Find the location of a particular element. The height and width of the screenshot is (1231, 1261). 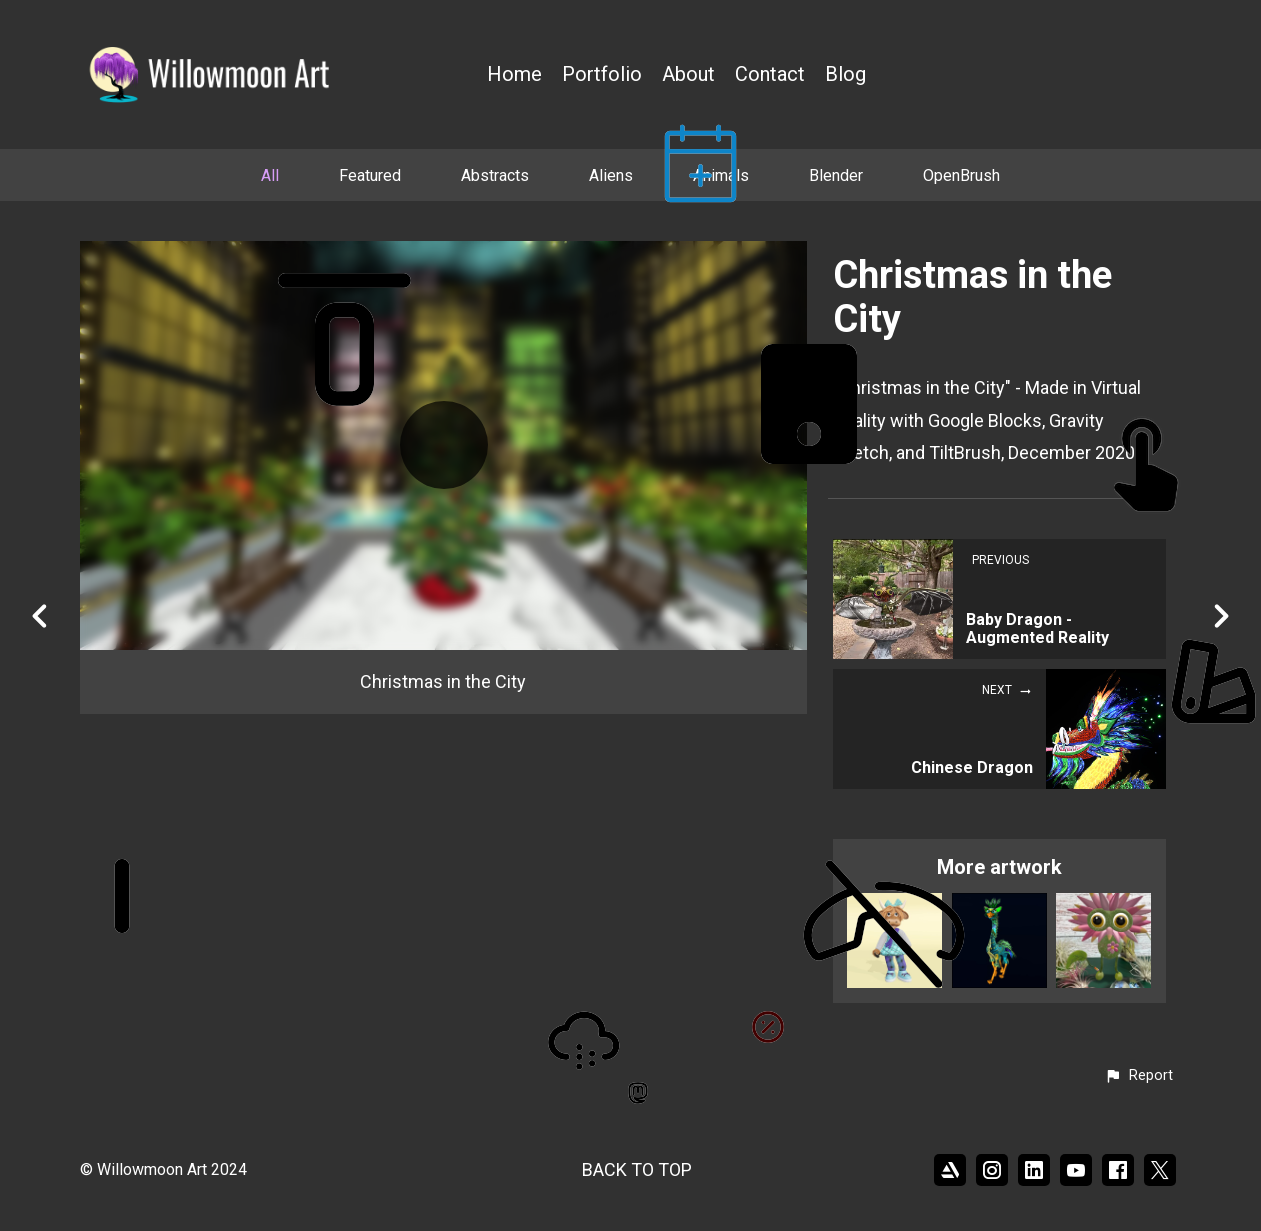

add a new calendar event is located at coordinates (700, 166).